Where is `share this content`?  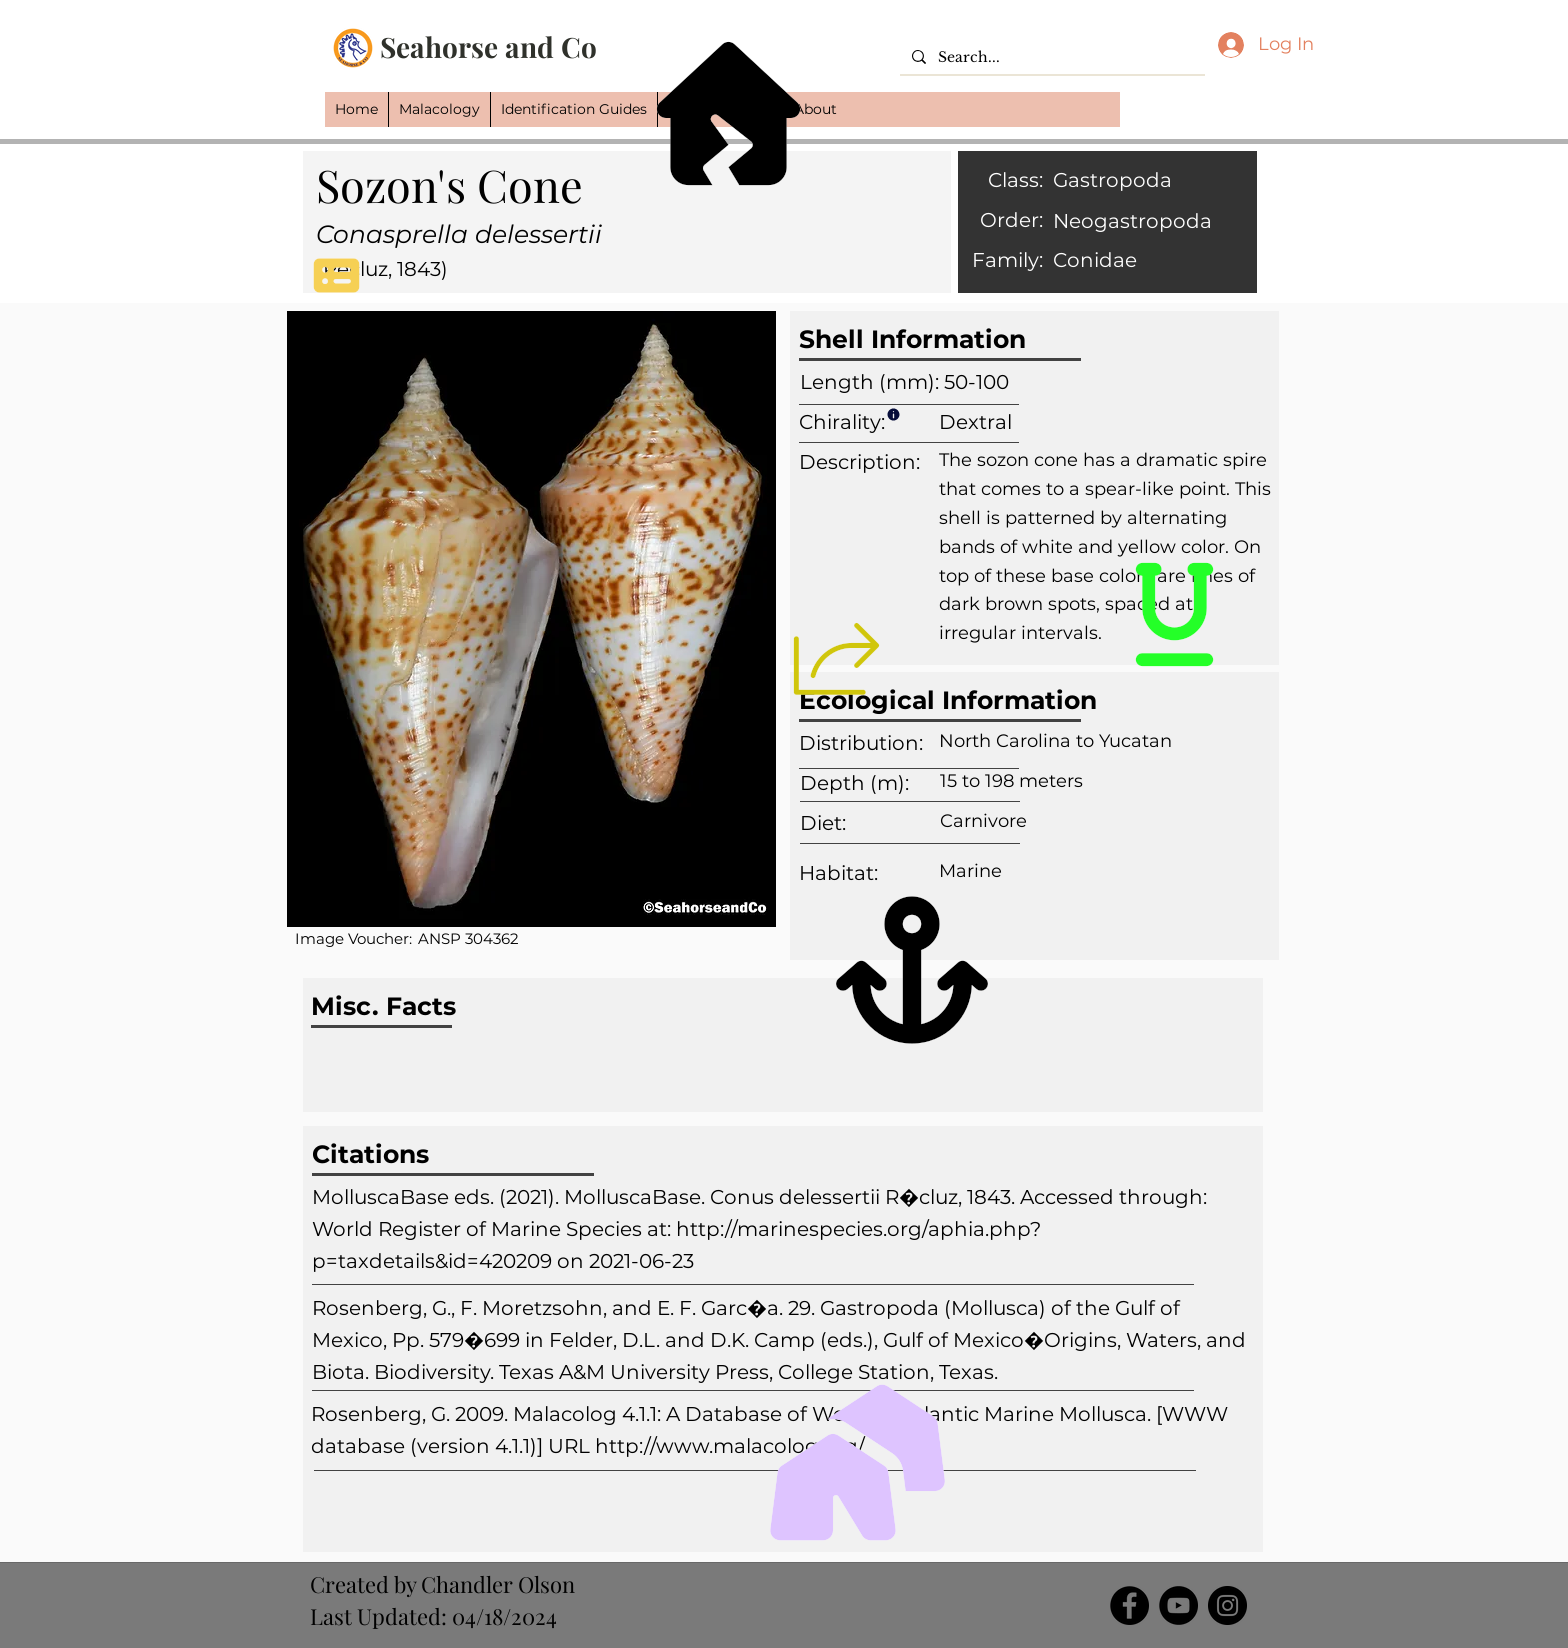 share this content is located at coordinates (836, 655).